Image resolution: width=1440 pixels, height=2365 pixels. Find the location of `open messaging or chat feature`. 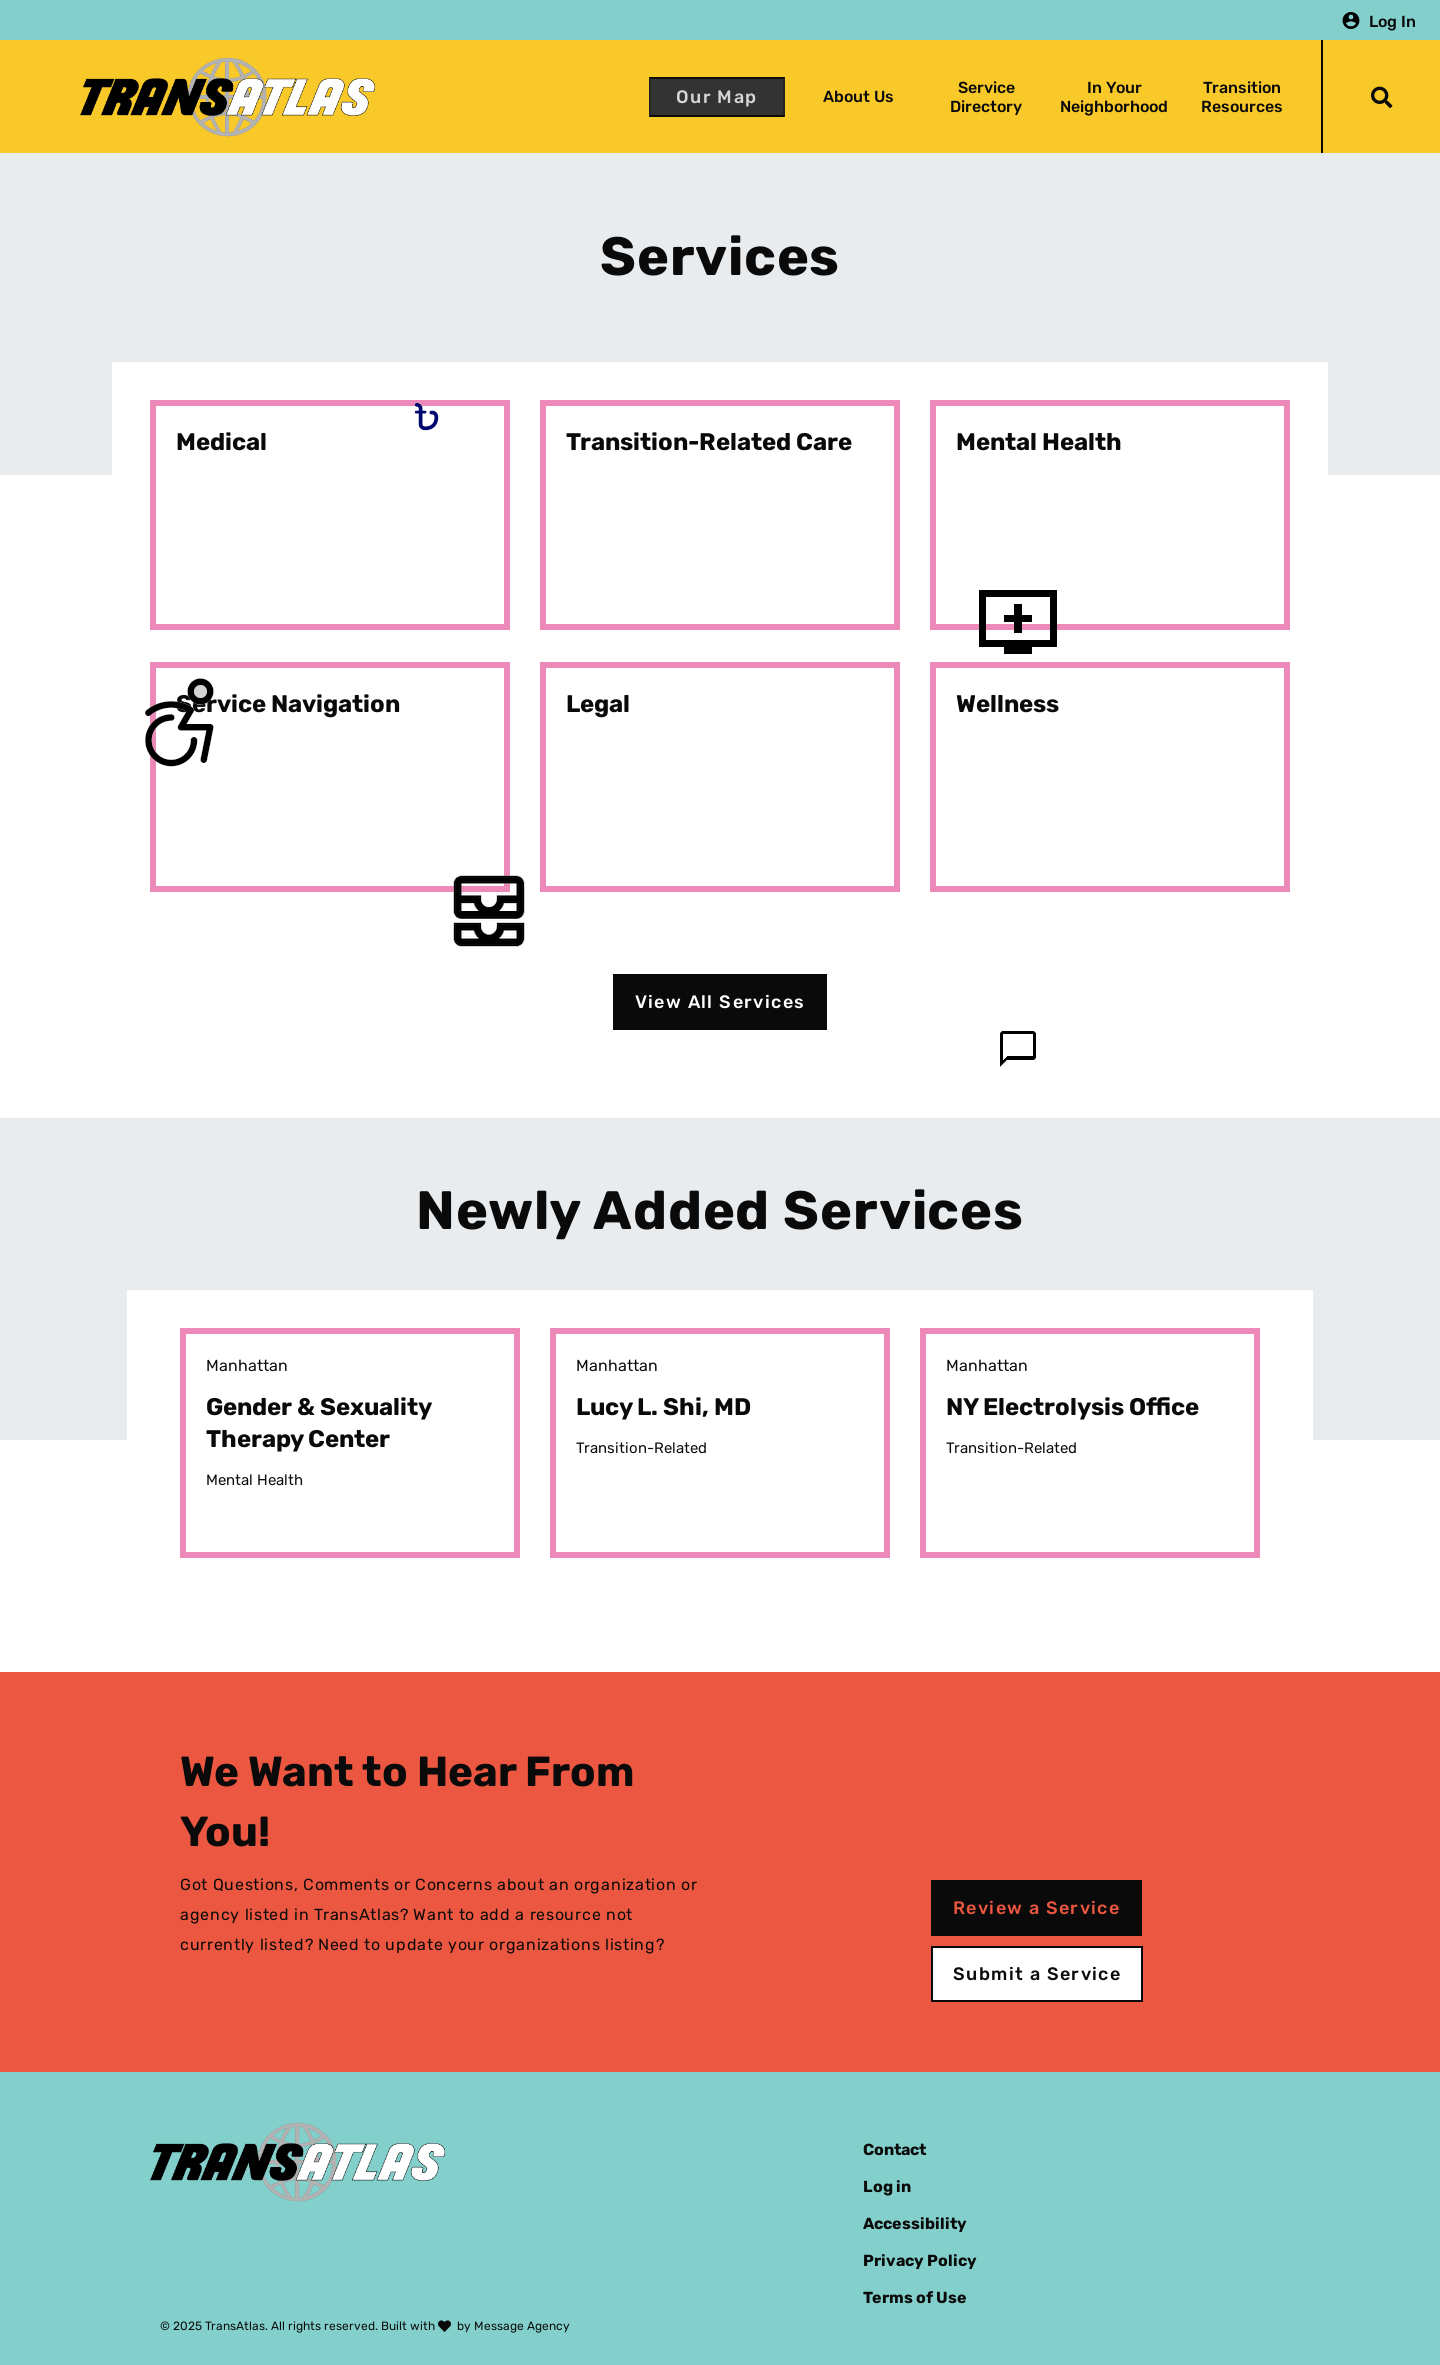

open messaging or chat feature is located at coordinates (1018, 1049).